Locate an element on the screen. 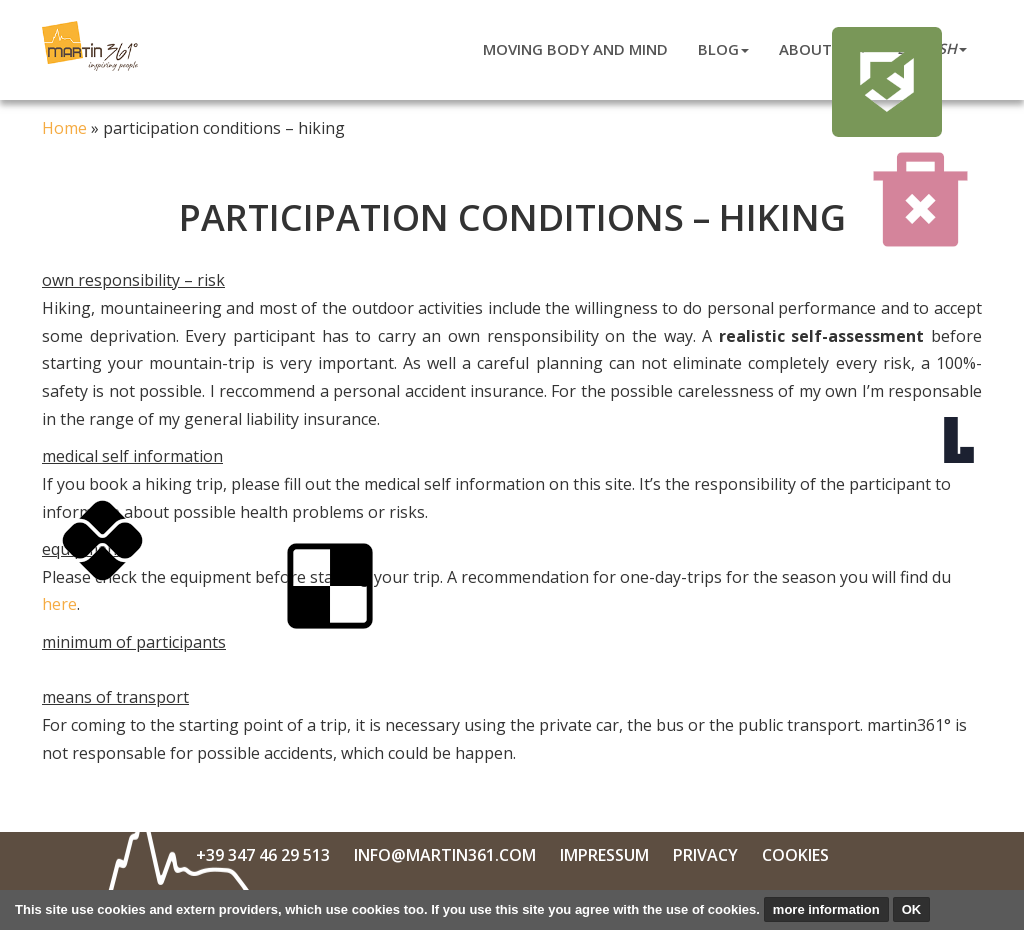  delete selected item is located at coordinates (920, 199).